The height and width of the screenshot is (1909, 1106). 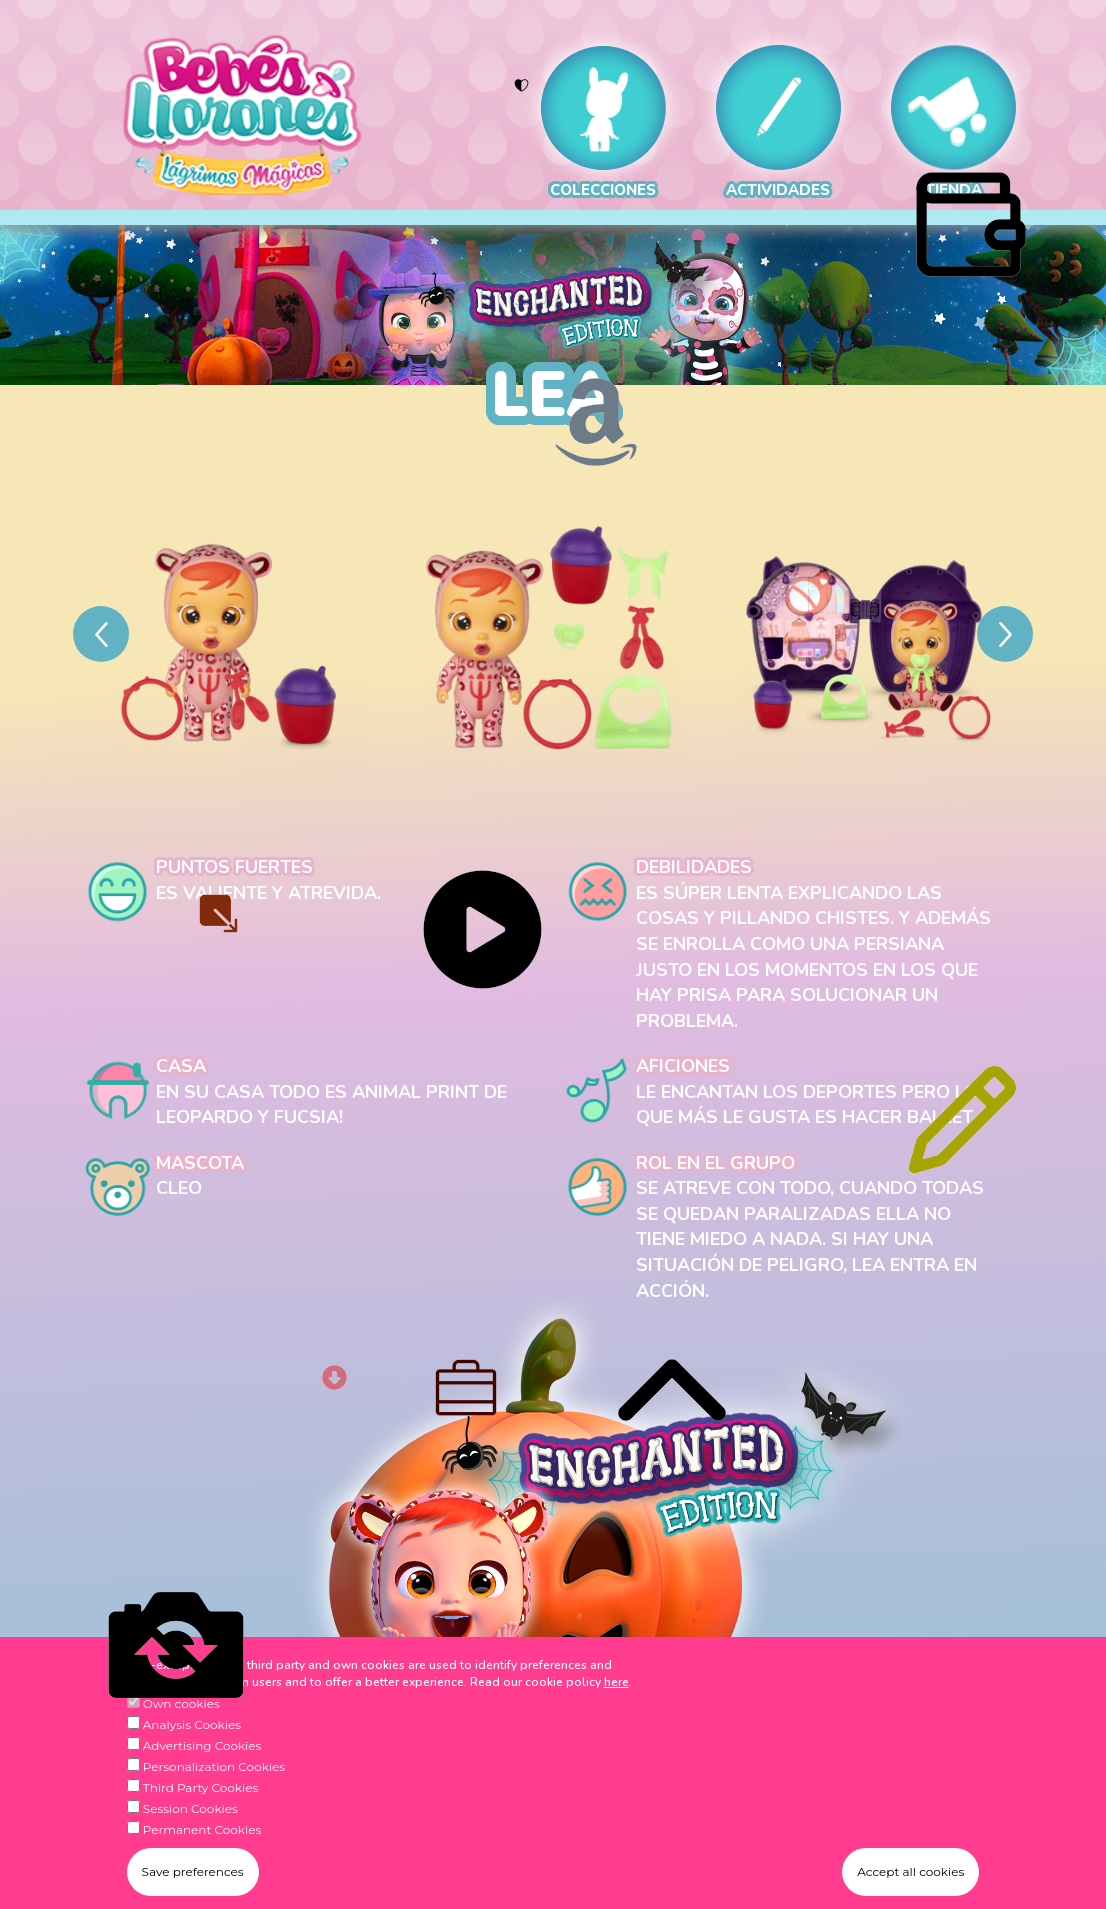 I want to click on switch between front and rear camera, so click(x=176, y=1645).